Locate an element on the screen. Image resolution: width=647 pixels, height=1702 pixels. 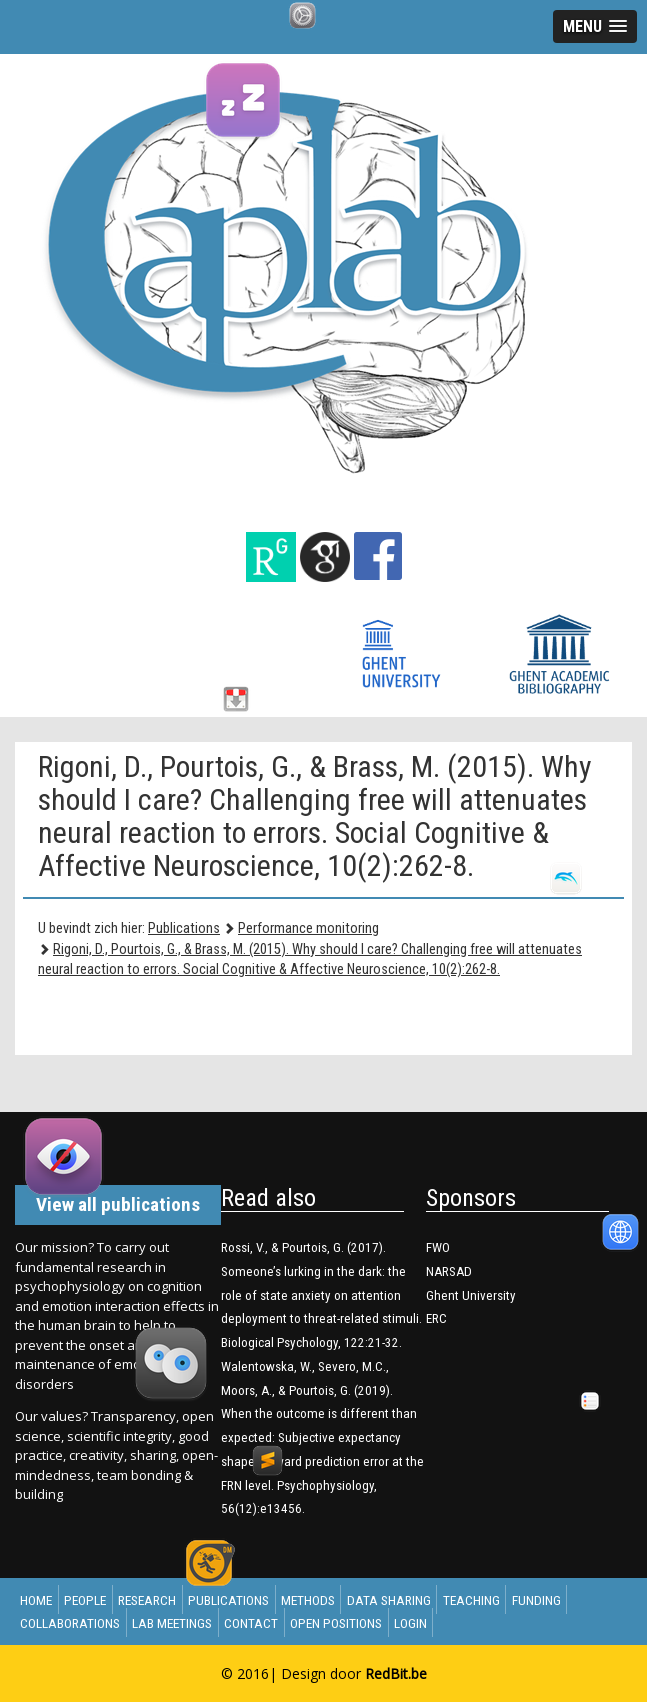
open system preferences is located at coordinates (302, 15).